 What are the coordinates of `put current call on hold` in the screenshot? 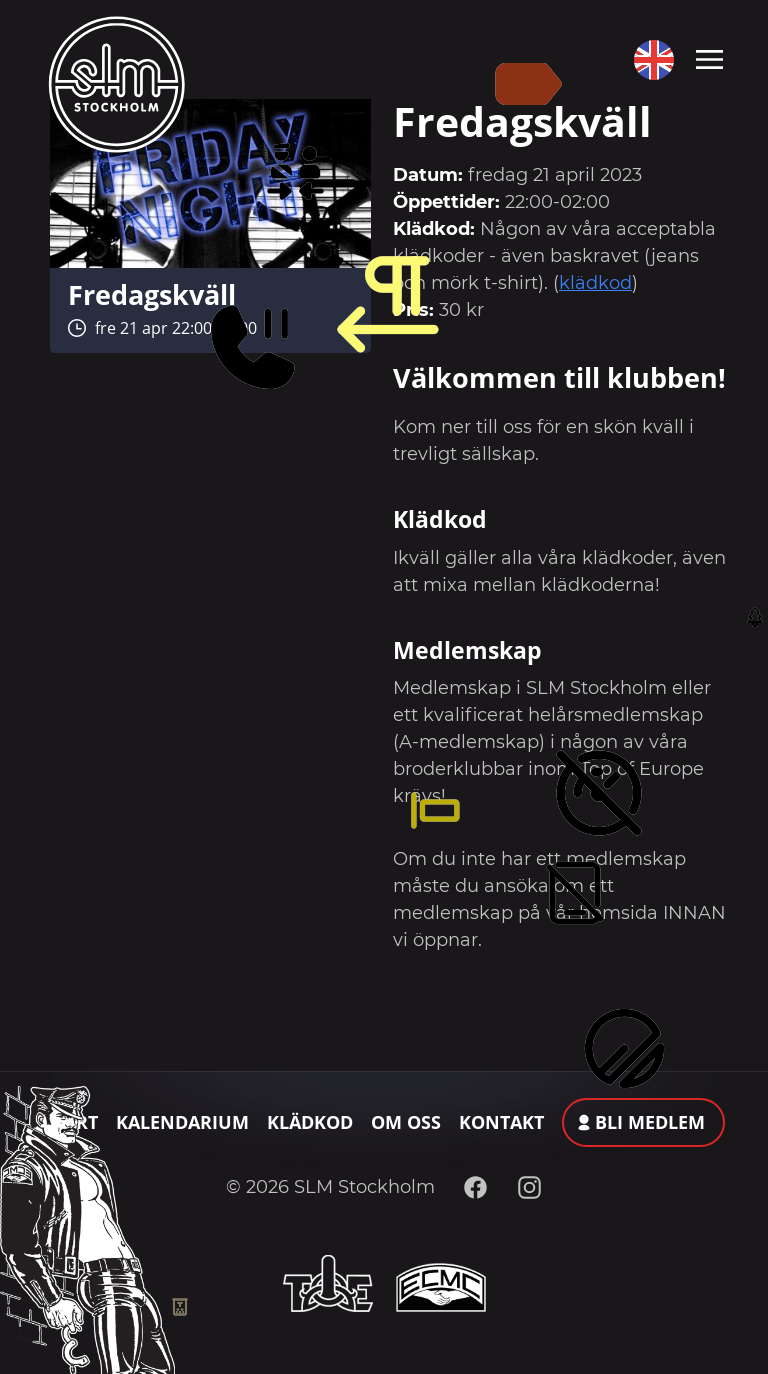 It's located at (254, 345).